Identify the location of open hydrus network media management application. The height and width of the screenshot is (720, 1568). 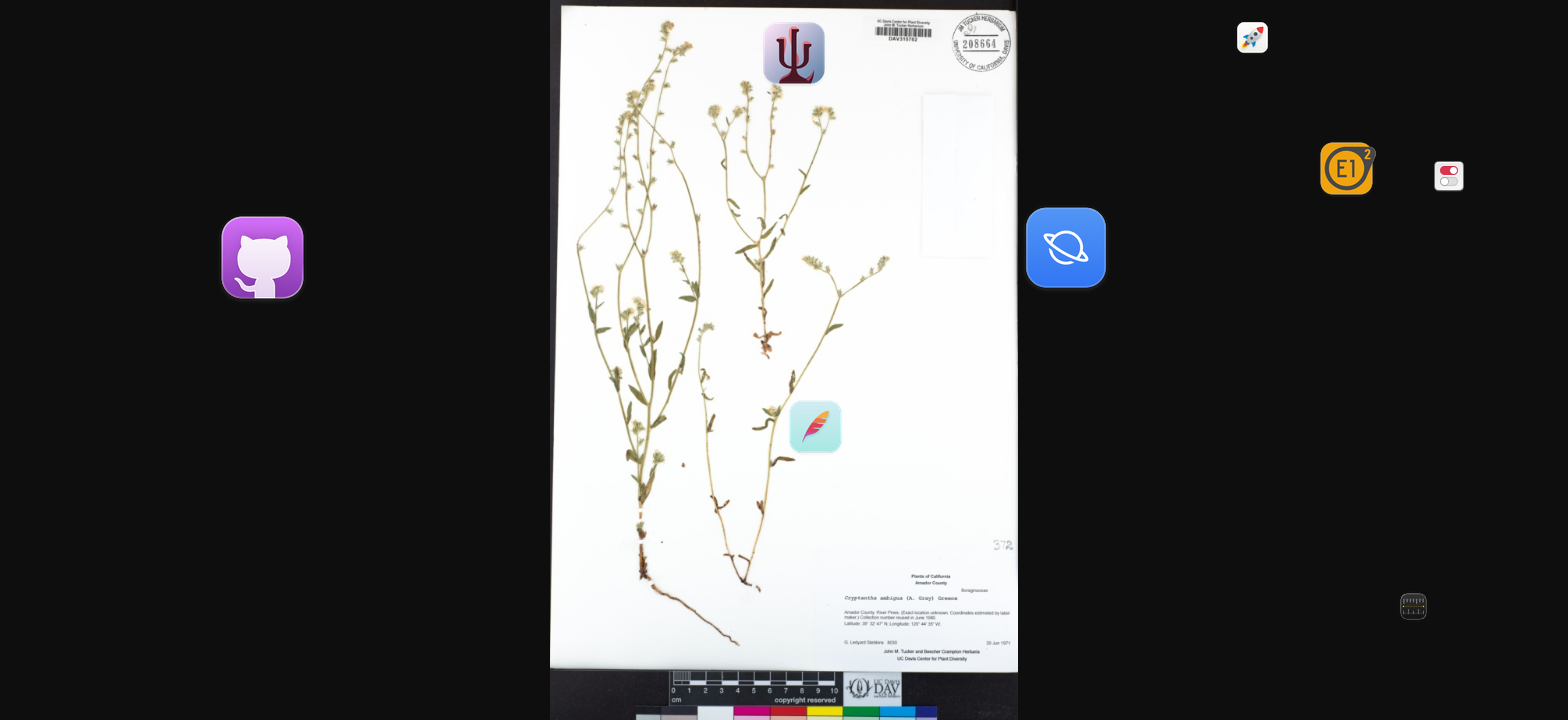
(794, 53).